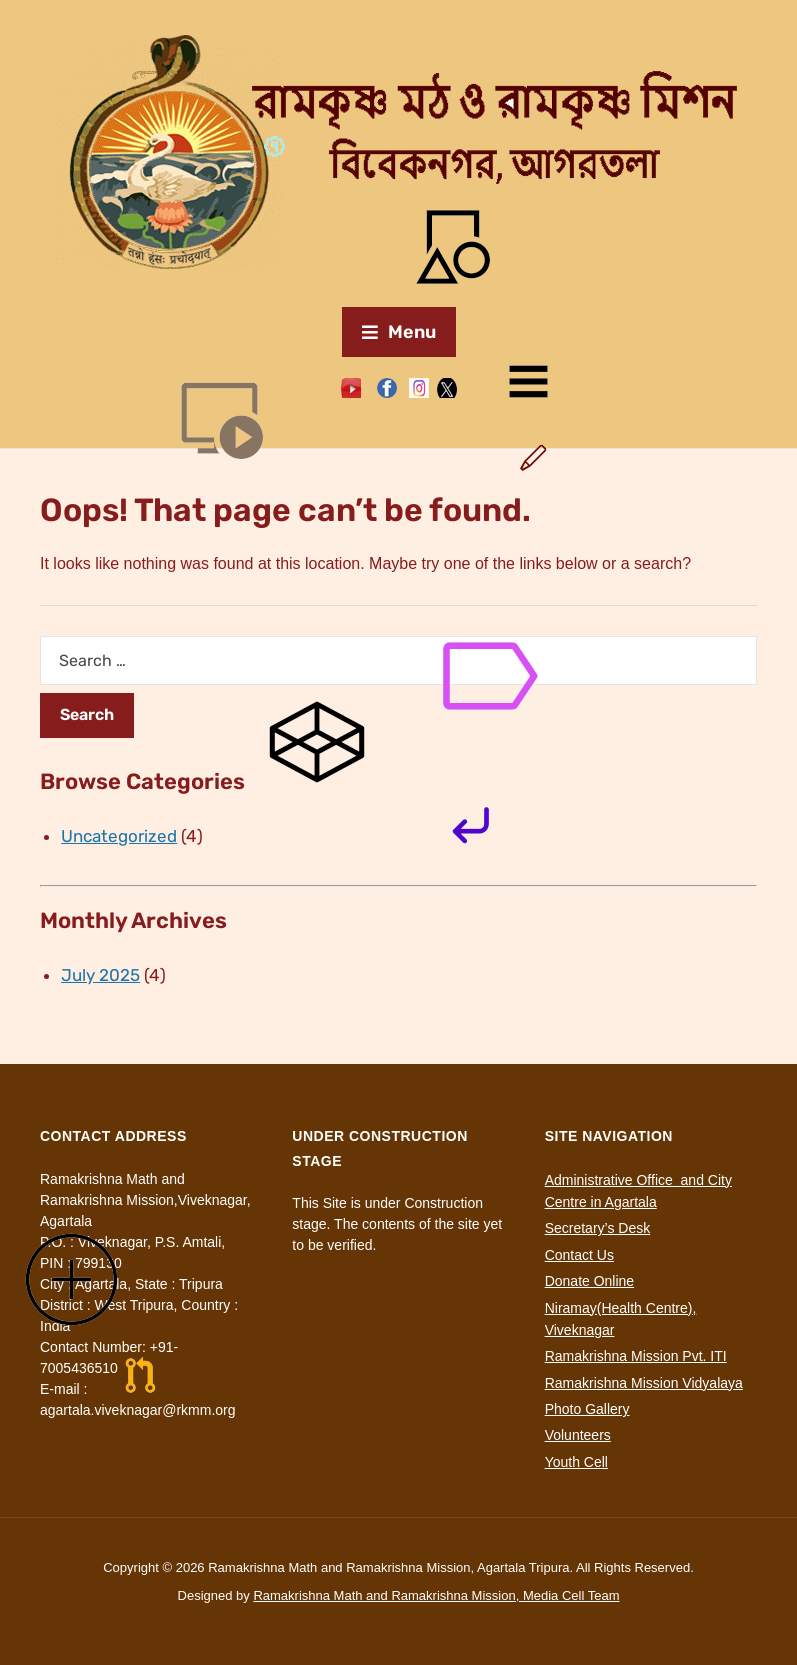 This screenshot has width=797, height=1665. Describe the element at coordinates (453, 247) in the screenshot. I see `view miscellaneous symbols or special characters` at that location.